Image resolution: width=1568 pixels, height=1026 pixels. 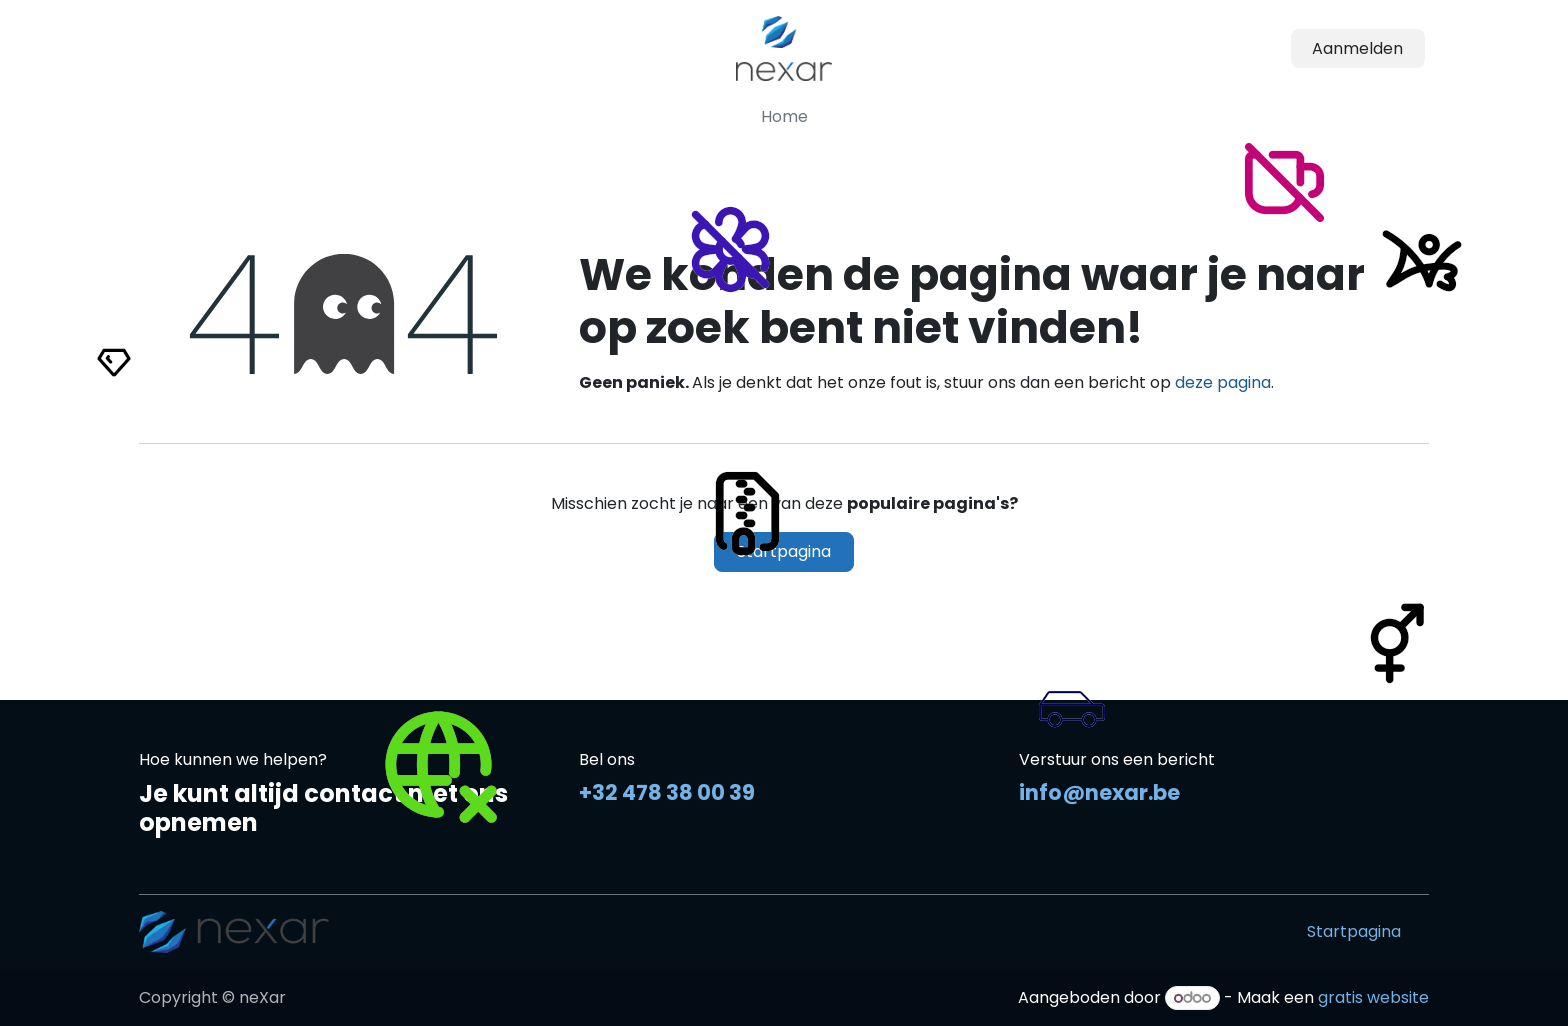 What do you see at coordinates (730, 249) in the screenshot?
I see `disable or hide floral/nature content` at bounding box center [730, 249].